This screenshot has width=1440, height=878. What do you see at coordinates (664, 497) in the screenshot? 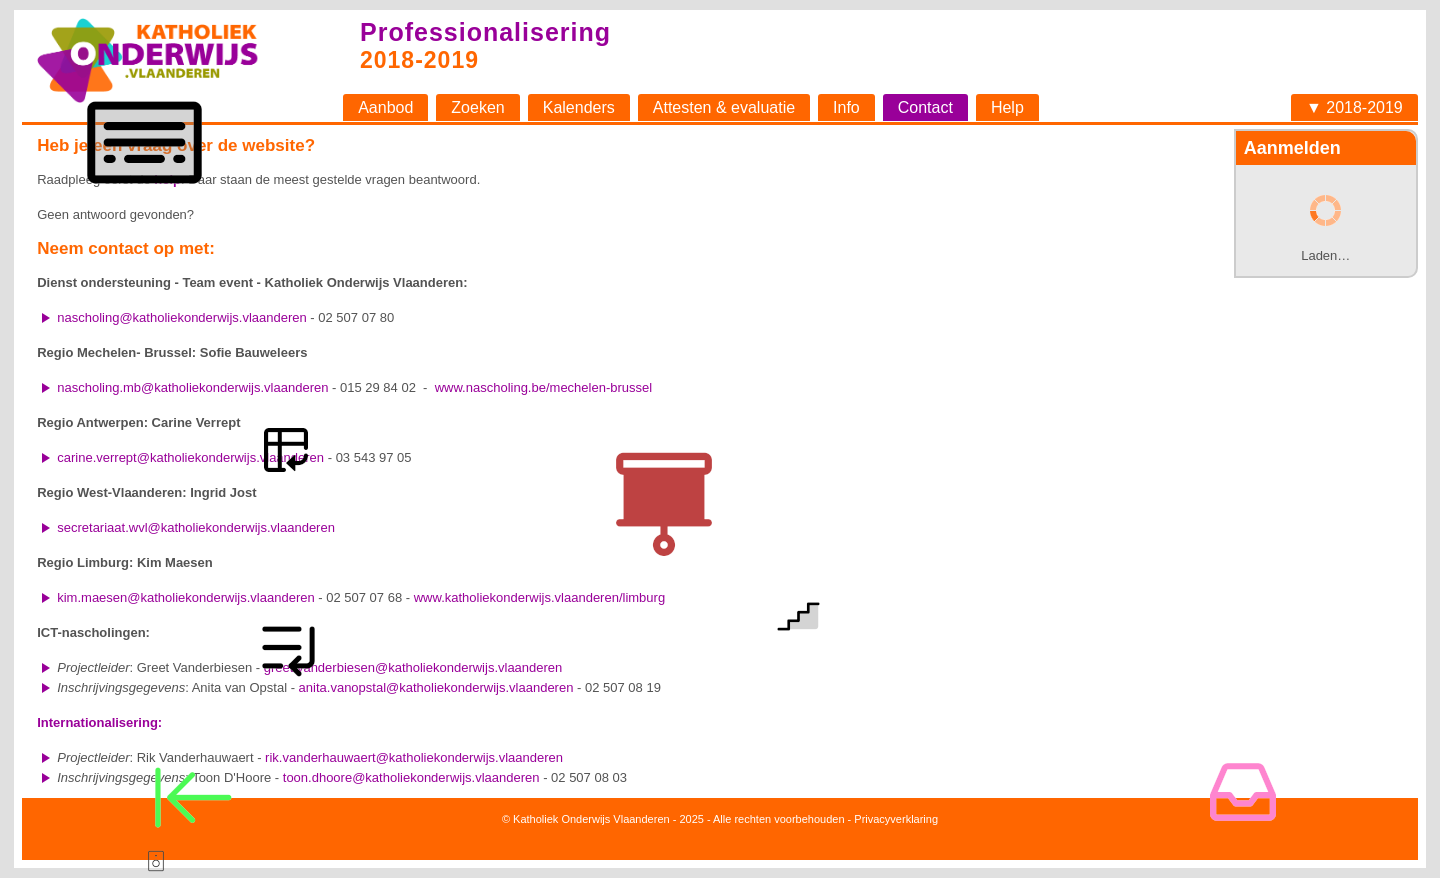
I see `start a presentation` at bounding box center [664, 497].